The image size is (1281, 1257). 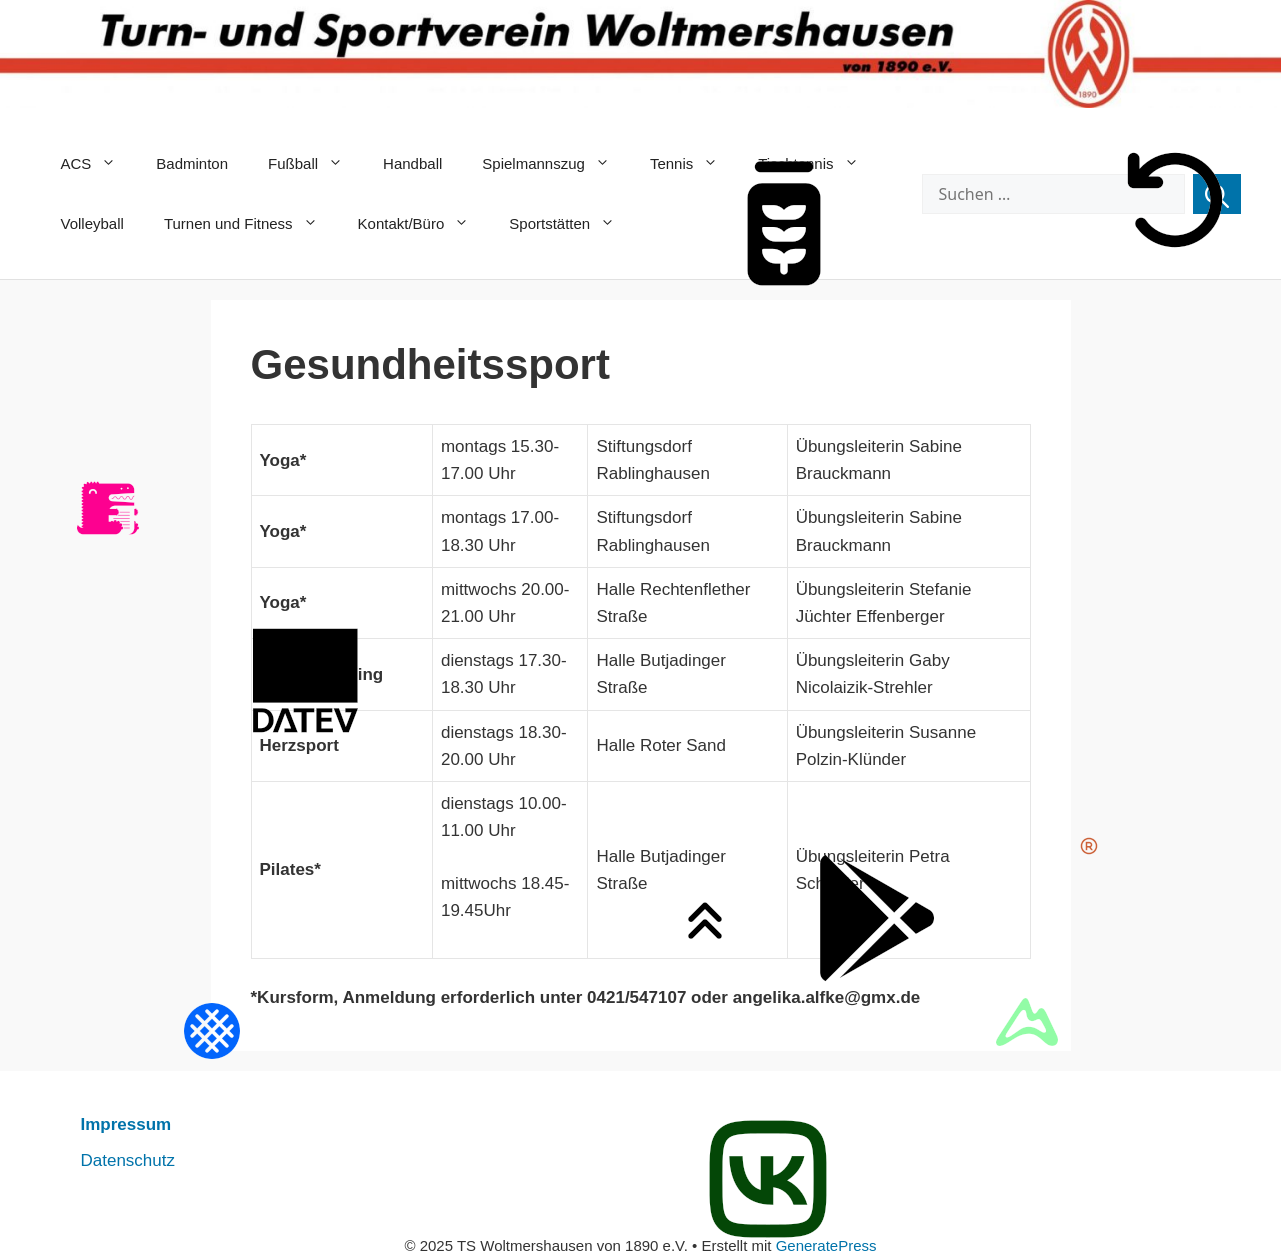 What do you see at coordinates (768, 1179) in the screenshot?
I see `open VKontakte app` at bounding box center [768, 1179].